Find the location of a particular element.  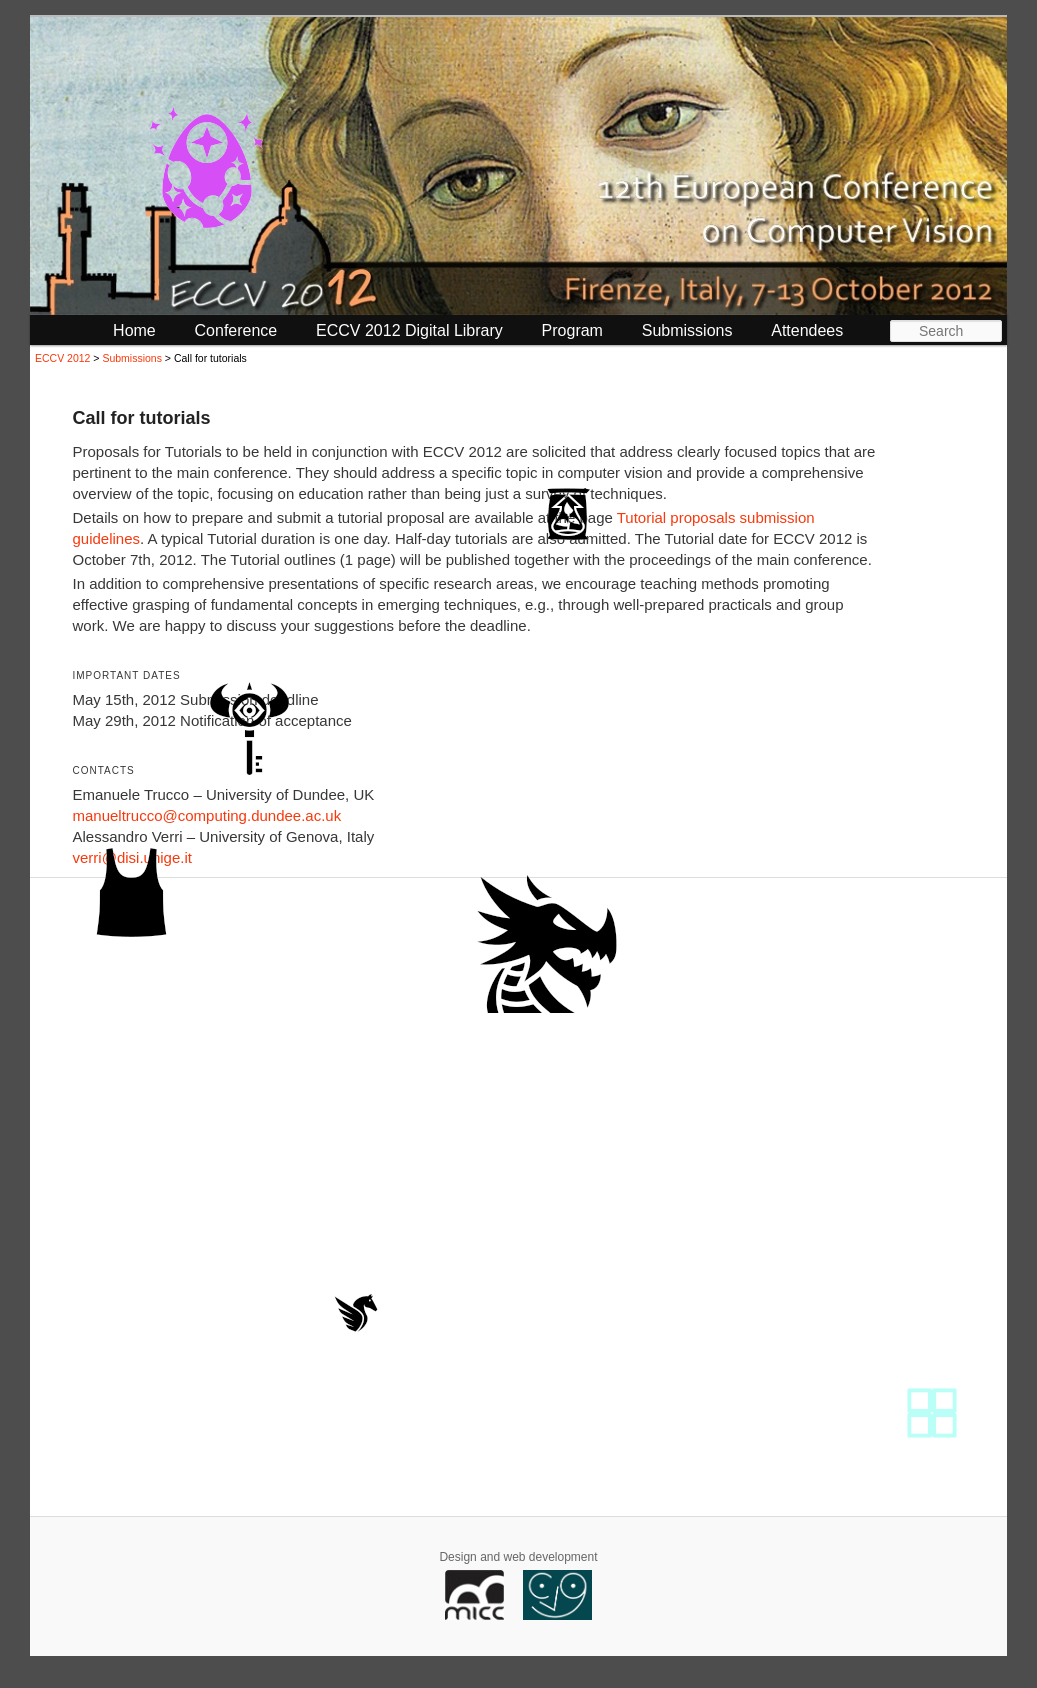

place a brick or building block is located at coordinates (932, 1413).